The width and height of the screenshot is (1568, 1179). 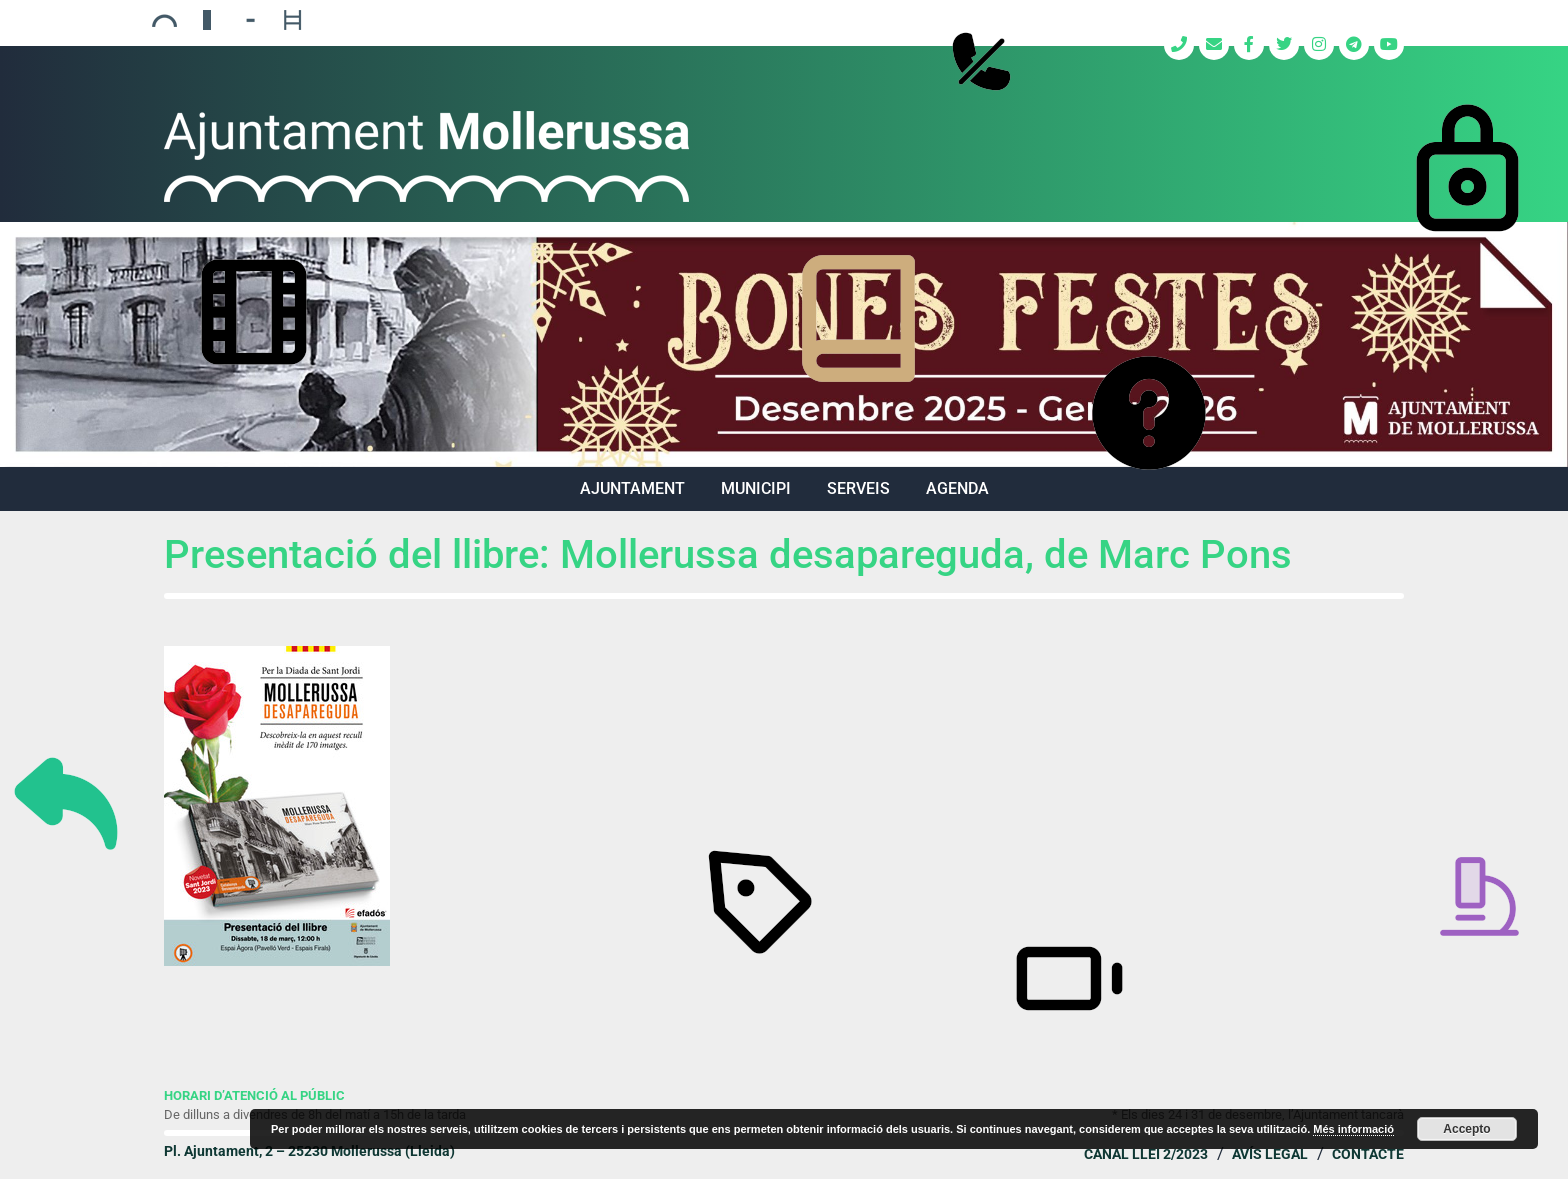 What do you see at coordinates (1069, 978) in the screenshot?
I see `indicates current battery level` at bounding box center [1069, 978].